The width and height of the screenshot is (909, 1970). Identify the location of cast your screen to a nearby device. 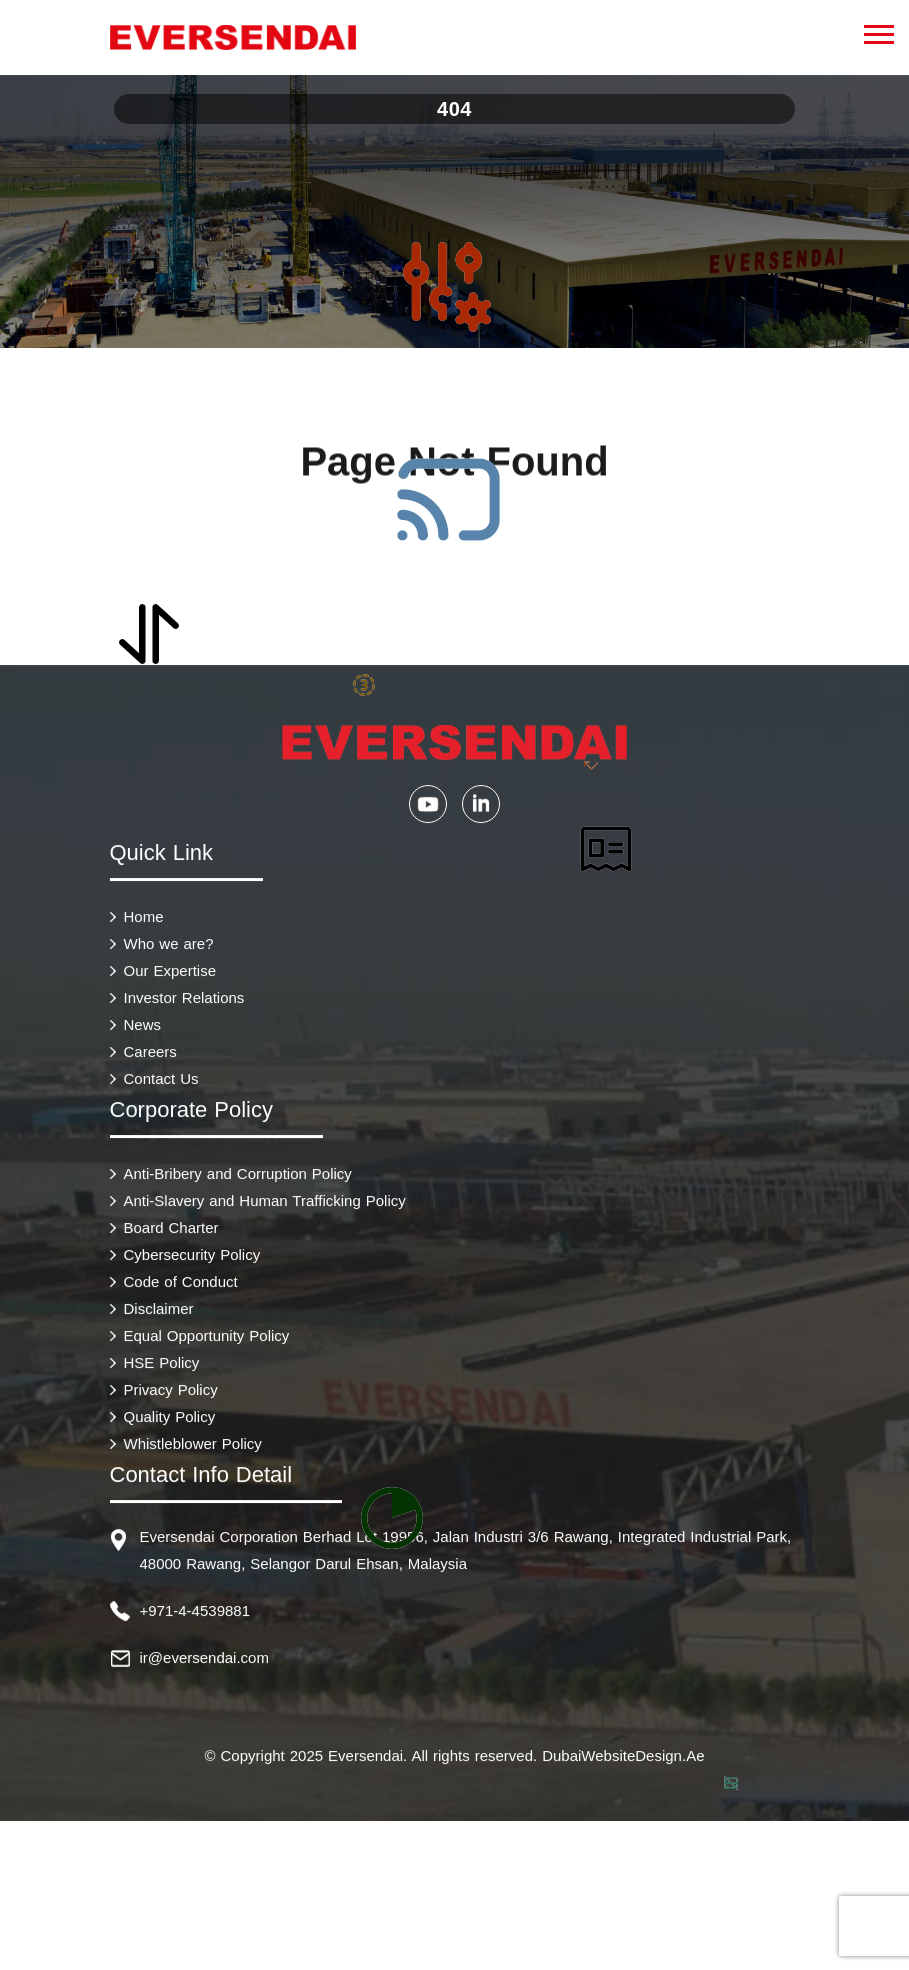
(448, 499).